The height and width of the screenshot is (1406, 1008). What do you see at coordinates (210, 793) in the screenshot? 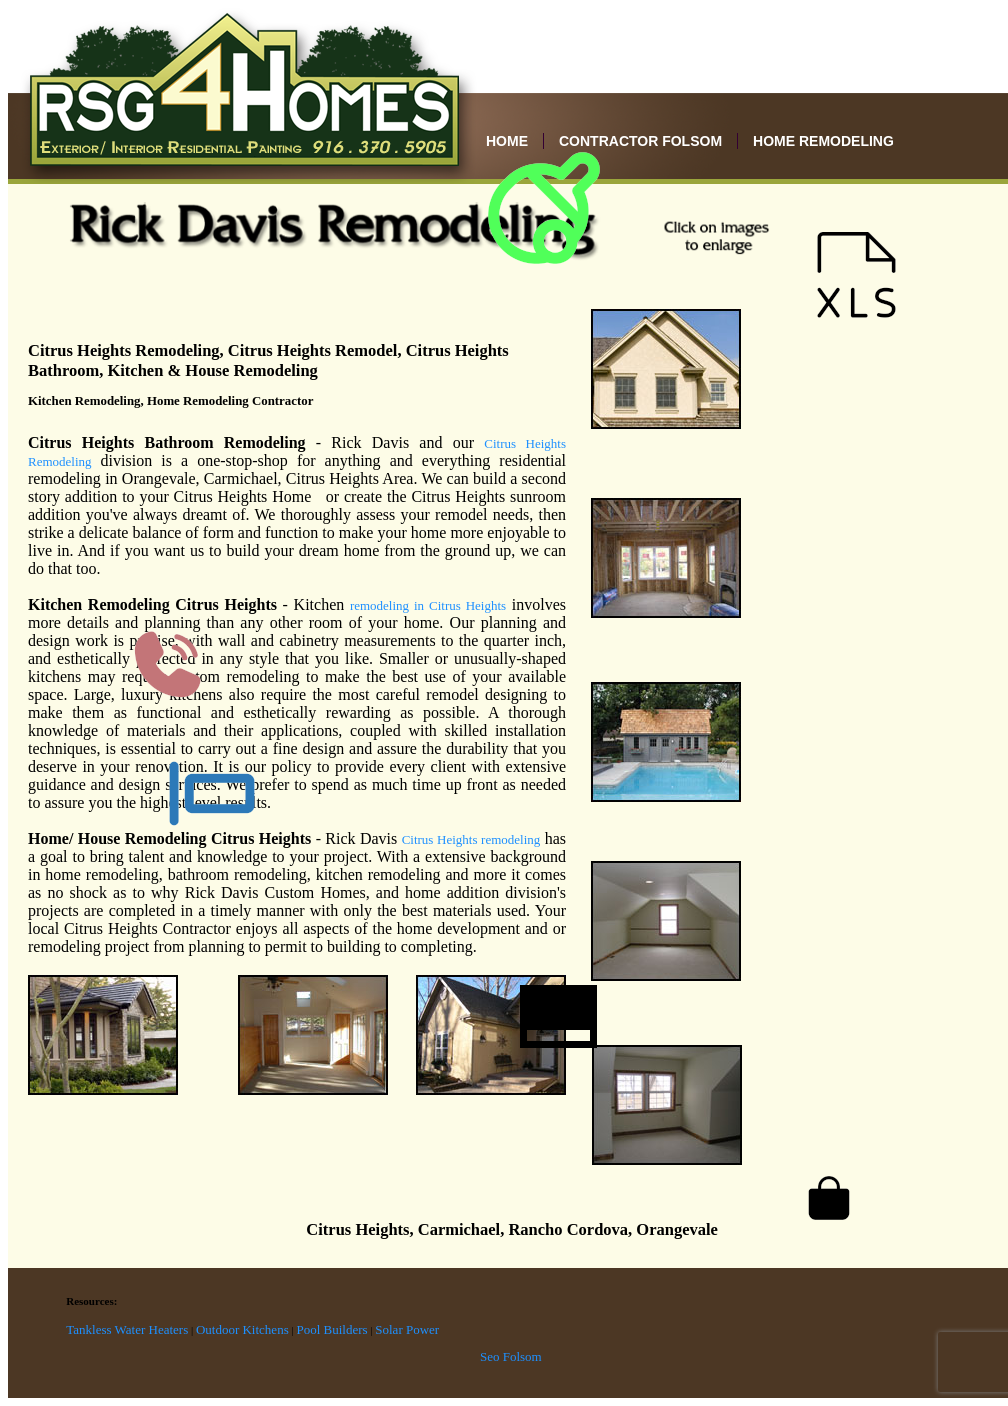
I see `align text or content to the left` at bounding box center [210, 793].